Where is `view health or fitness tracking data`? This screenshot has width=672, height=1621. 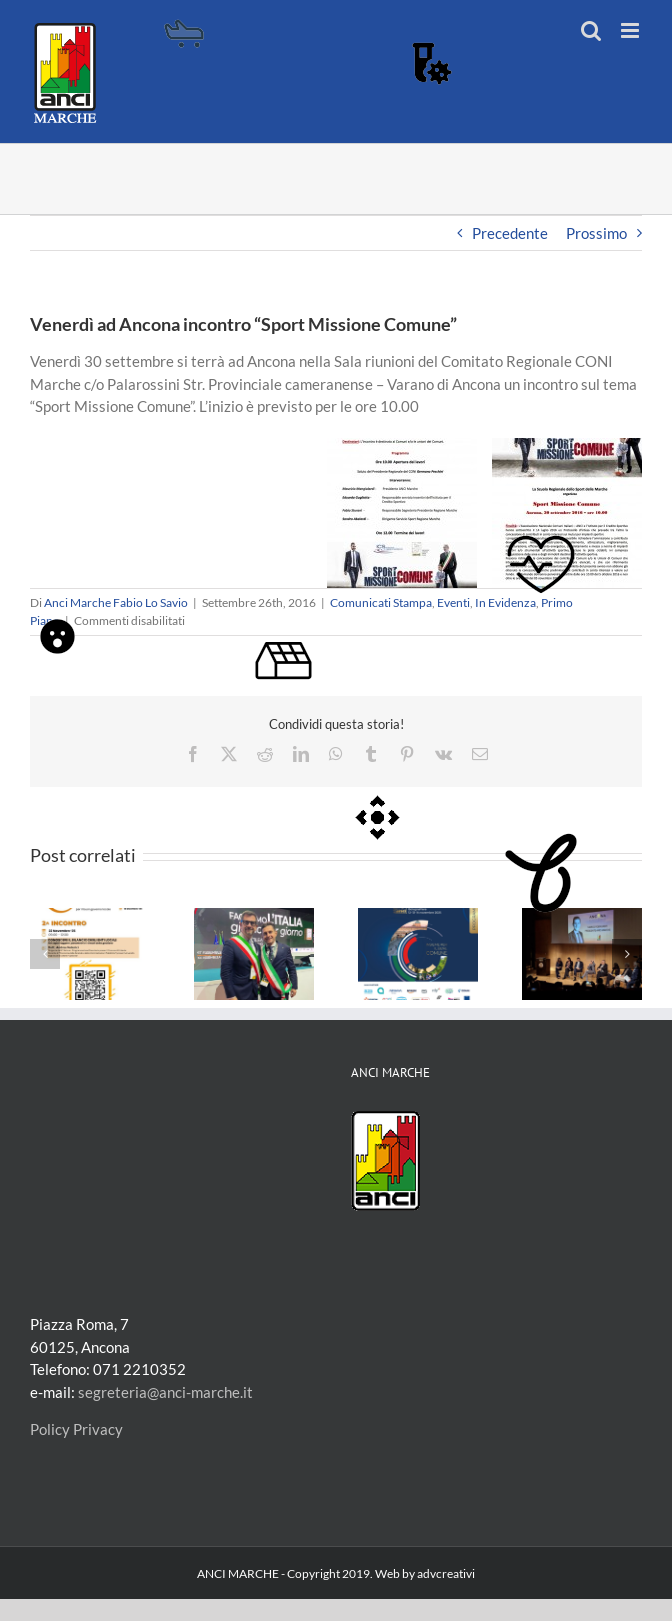 view health or fitness tracking data is located at coordinates (541, 562).